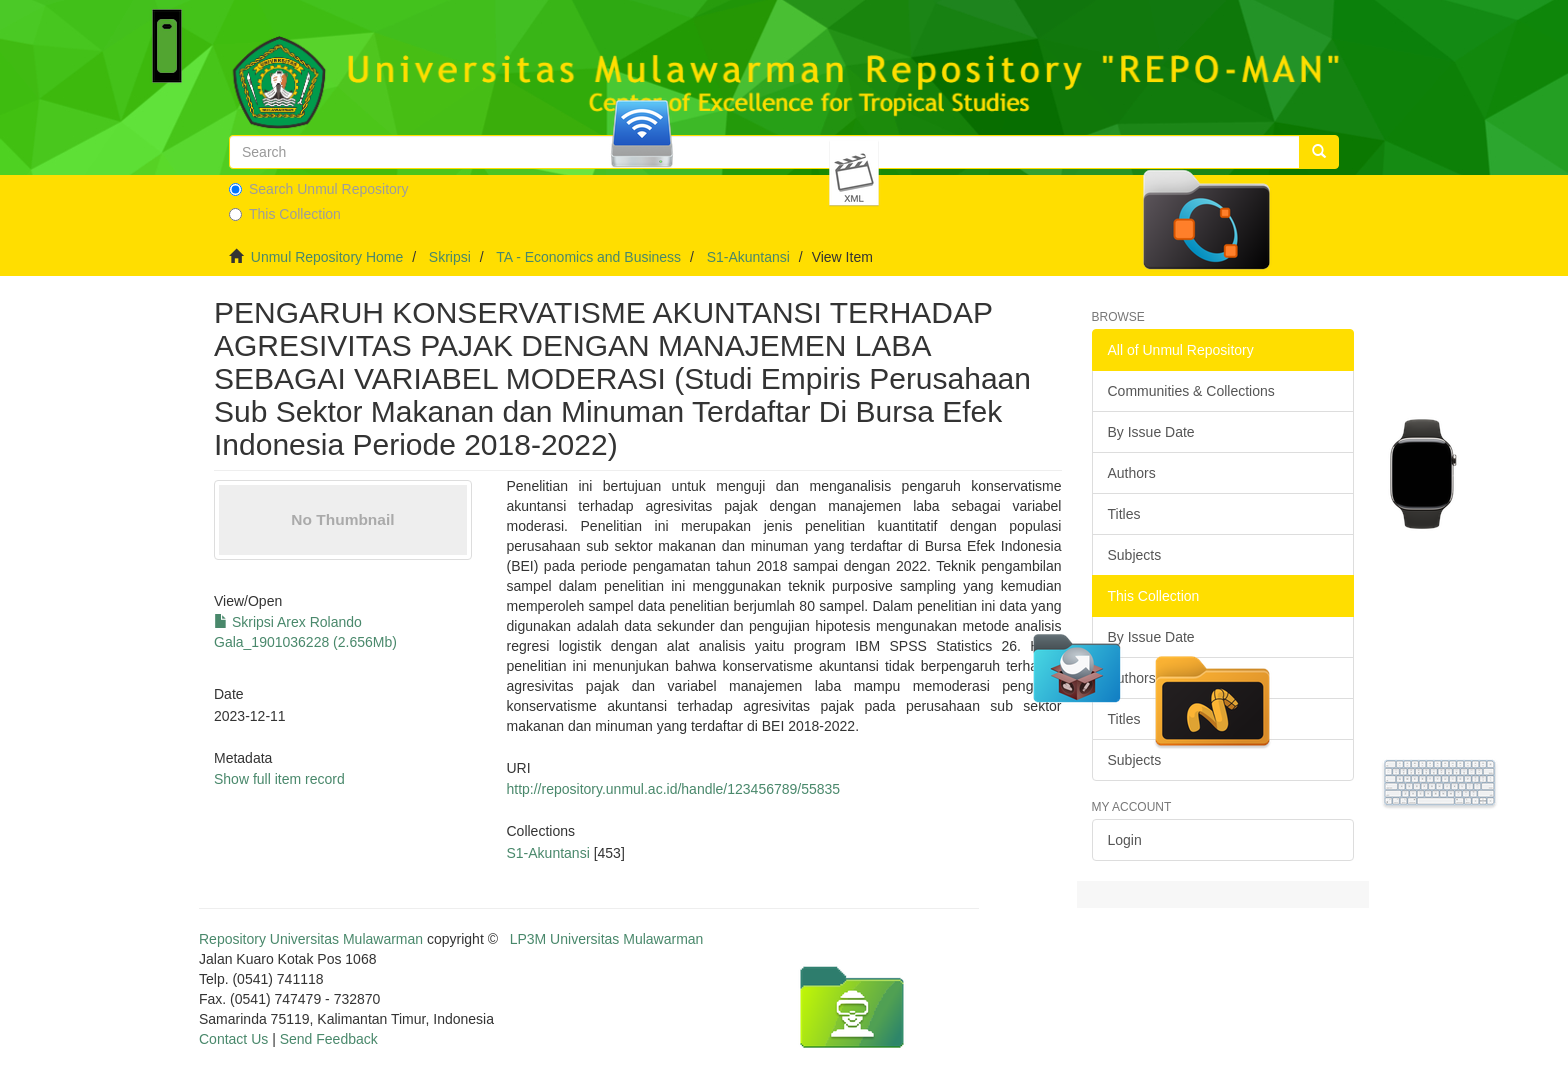 This screenshot has width=1568, height=1079. What do you see at coordinates (1439, 782) in the screenshot?
I see `connect a bluetooth keyboard` at bounding box center [1439, 782].